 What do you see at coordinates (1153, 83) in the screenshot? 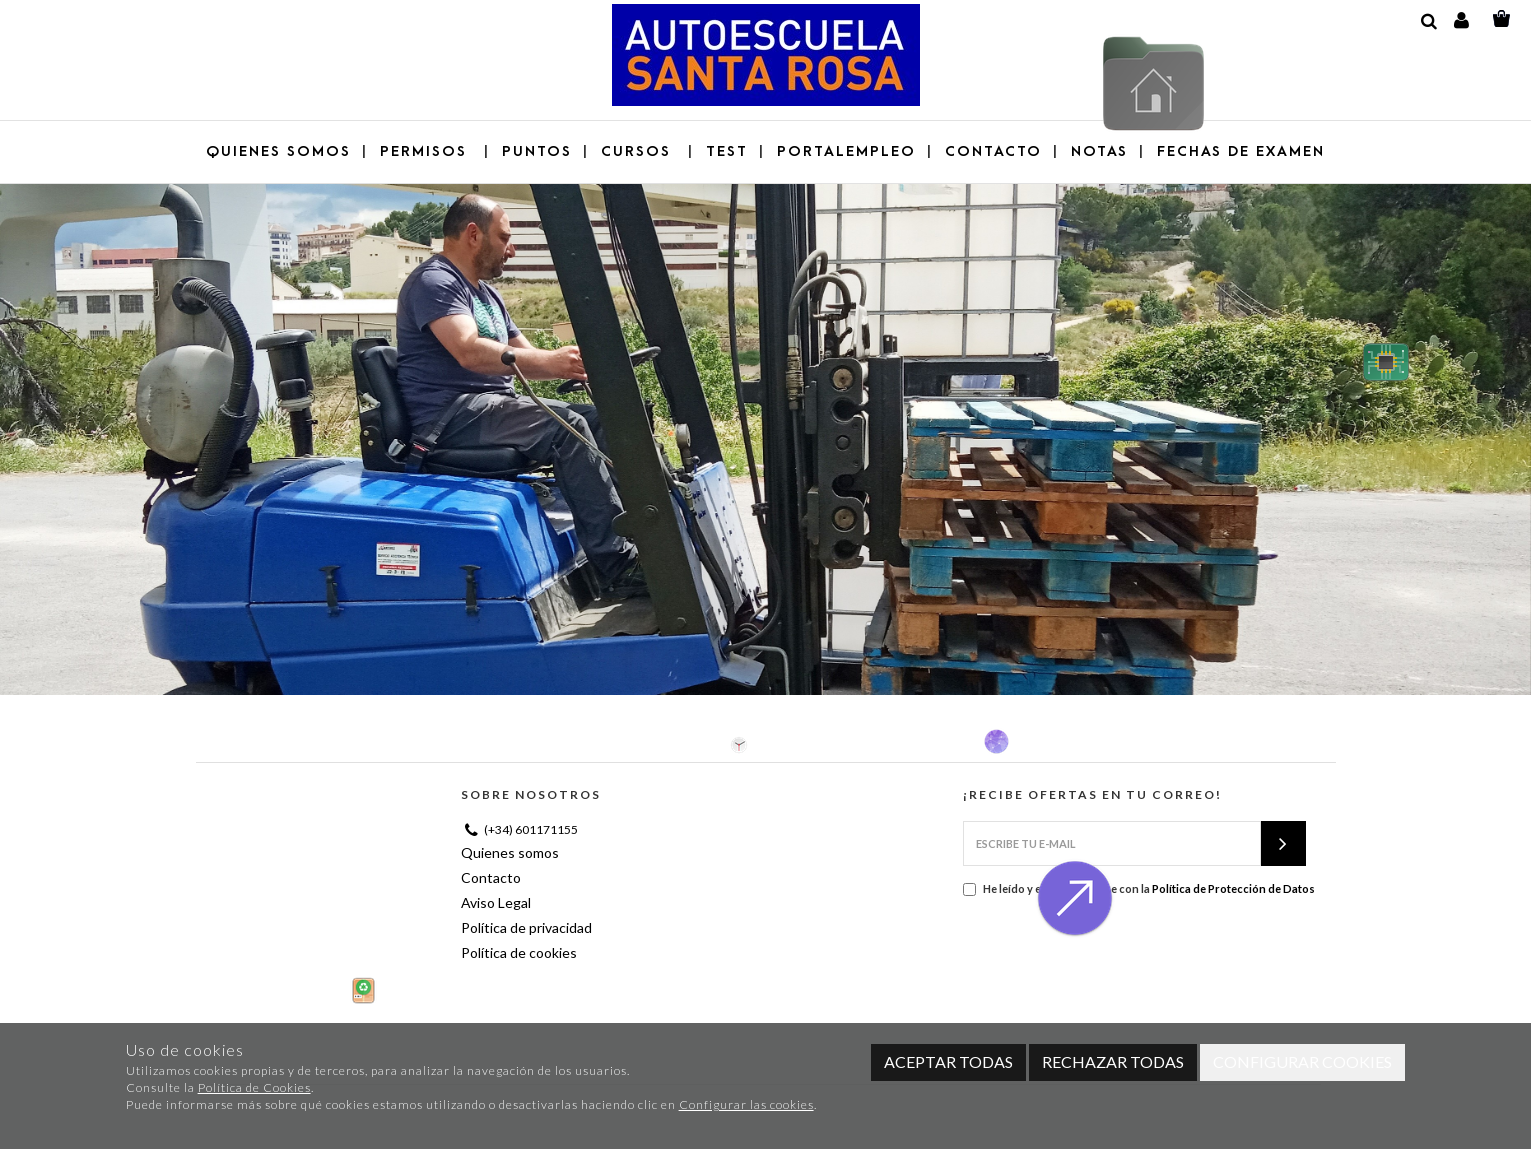
I see `access your home folder` at bounding box center [1153, 83].